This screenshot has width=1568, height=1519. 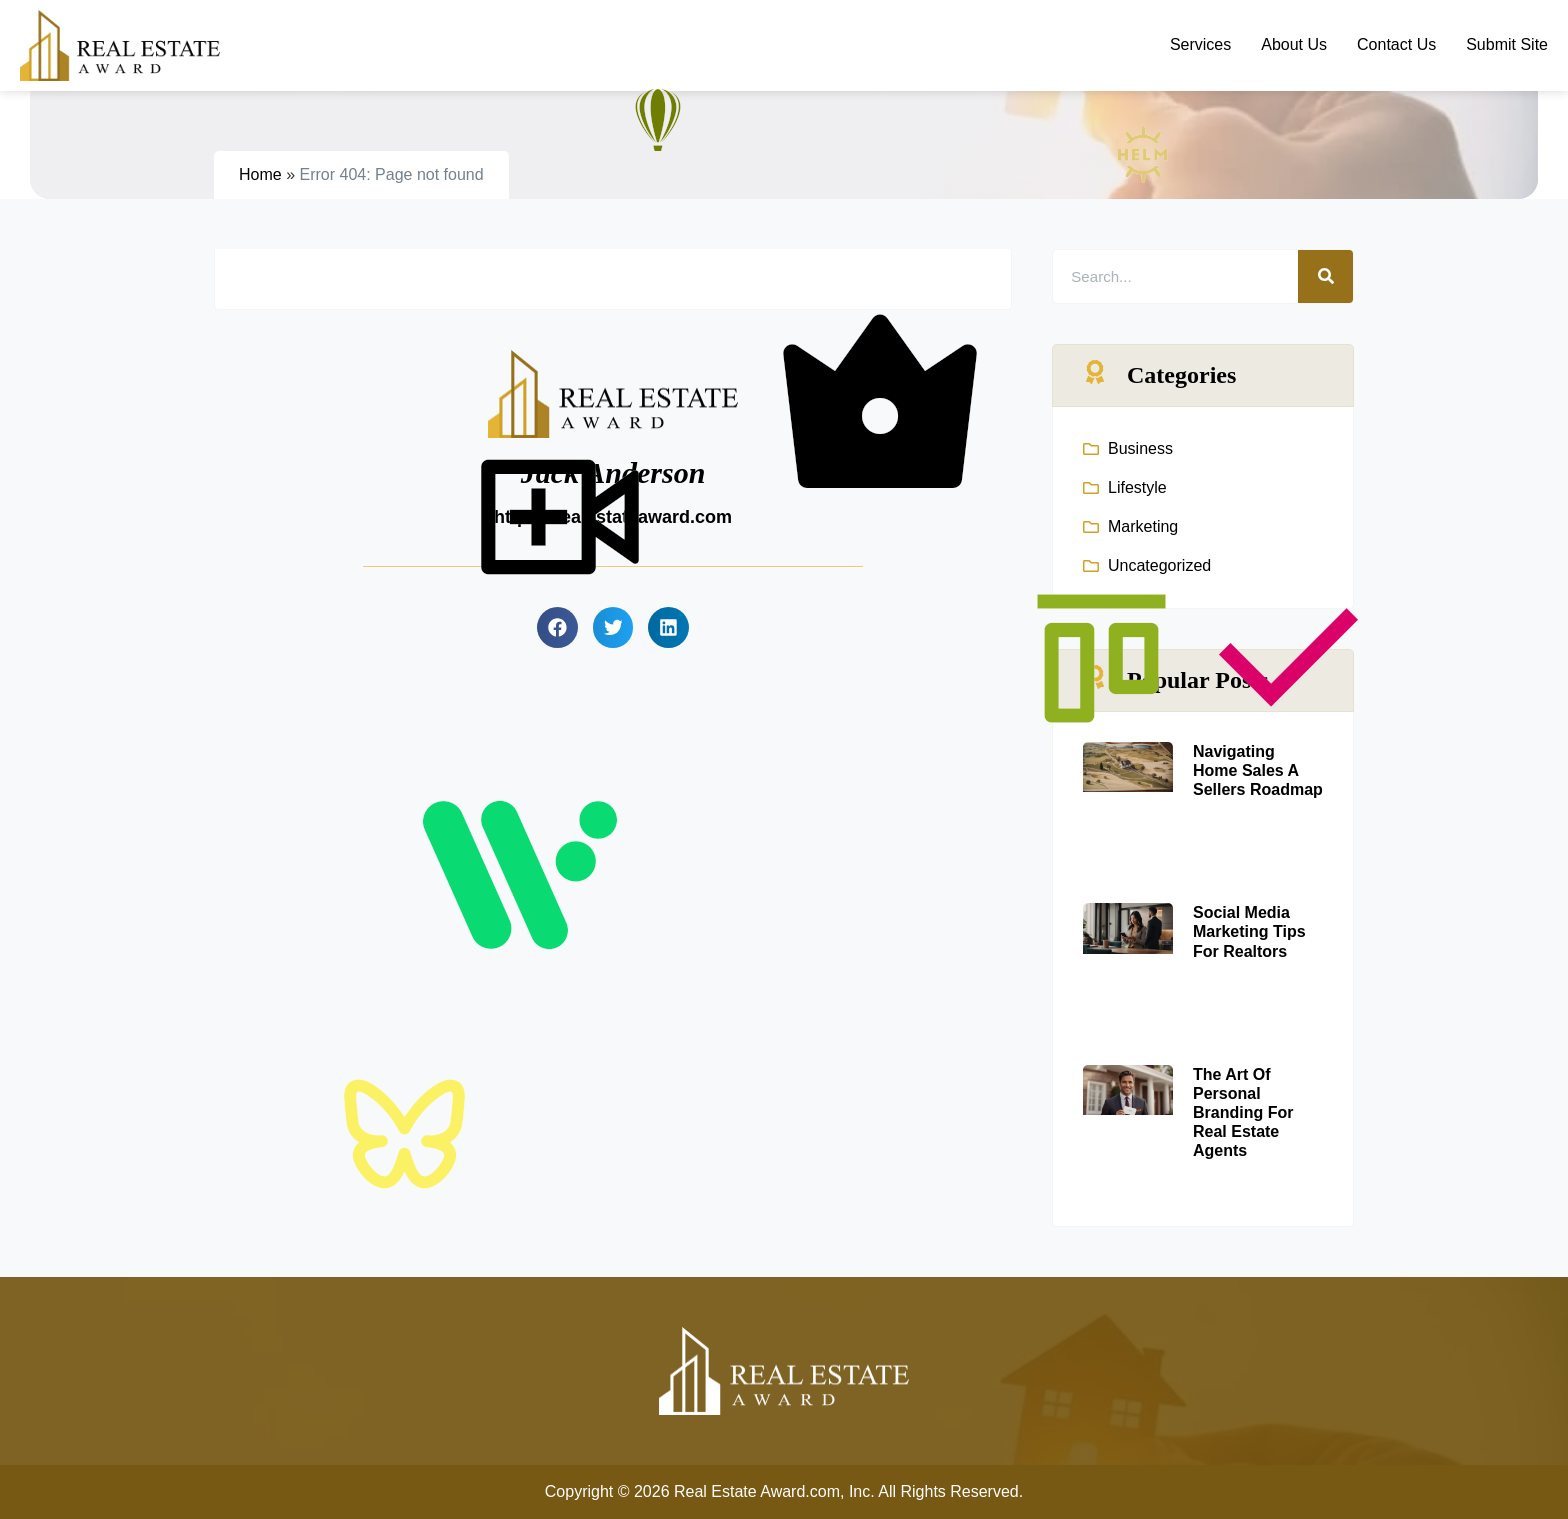 What do you see at coordinates (520, 875) in the screenshot?
I see `open Wear OS companion app` at bounding box center [520, 875].